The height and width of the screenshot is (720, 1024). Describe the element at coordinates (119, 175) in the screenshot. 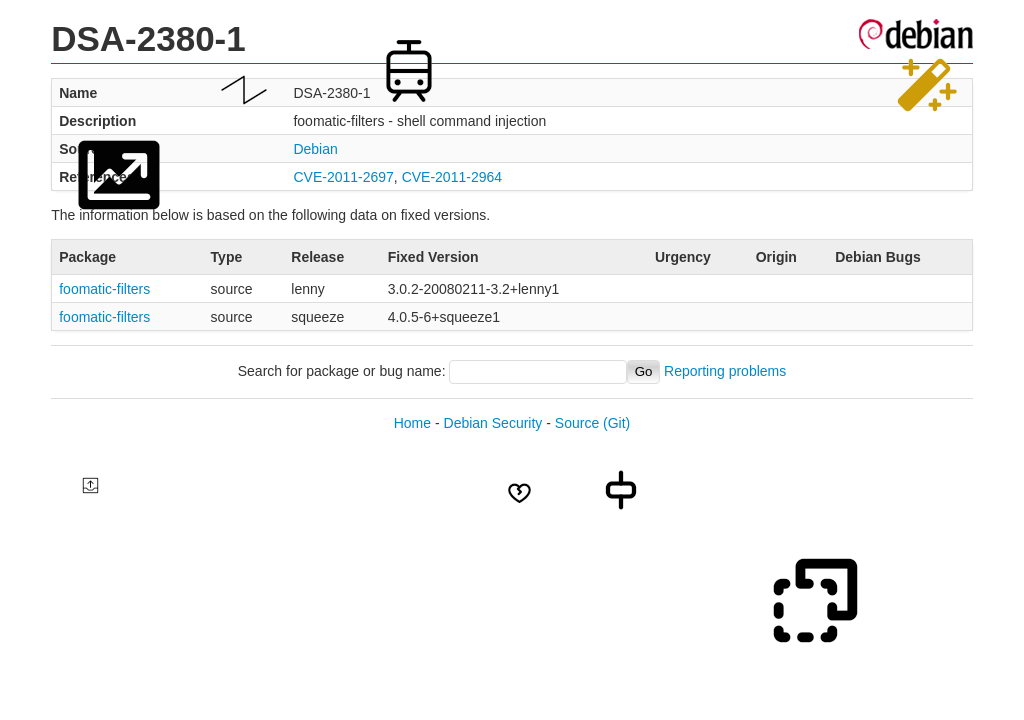

I see `view analytics or performance metrics` at that location.